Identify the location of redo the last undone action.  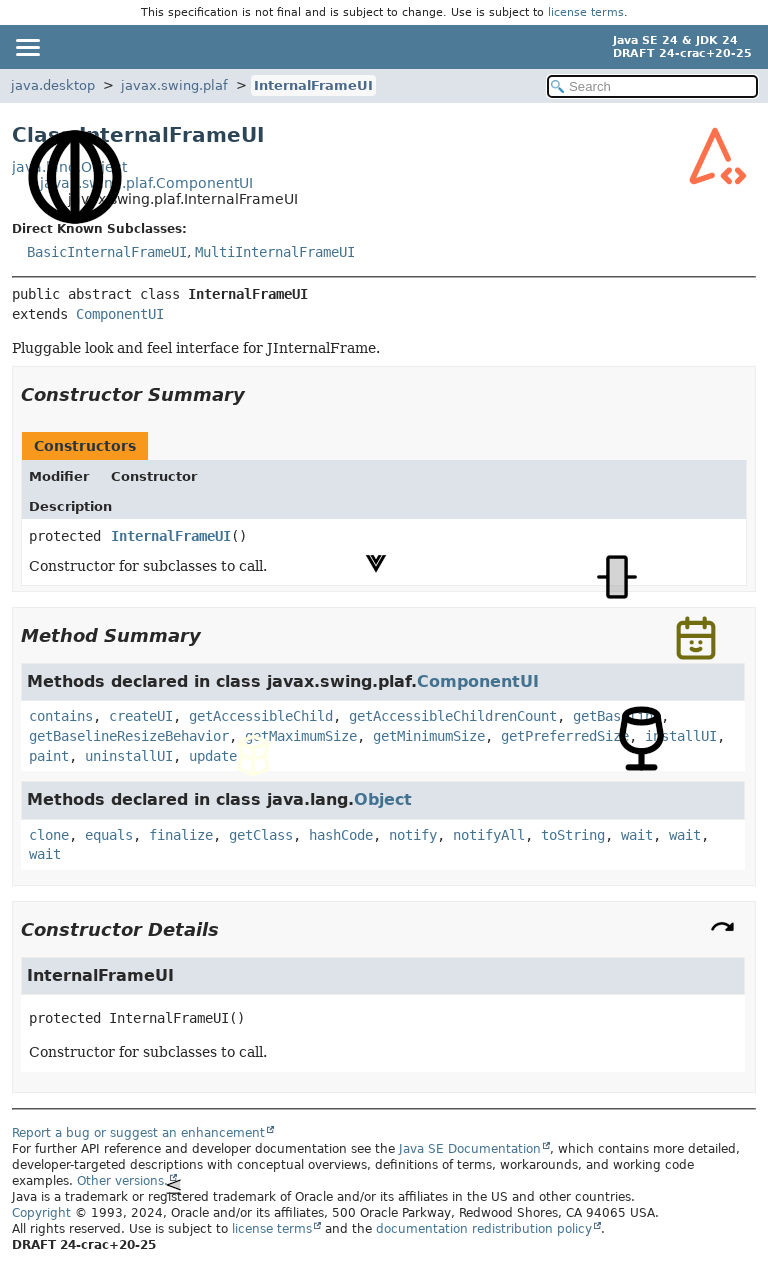
(722, 926).